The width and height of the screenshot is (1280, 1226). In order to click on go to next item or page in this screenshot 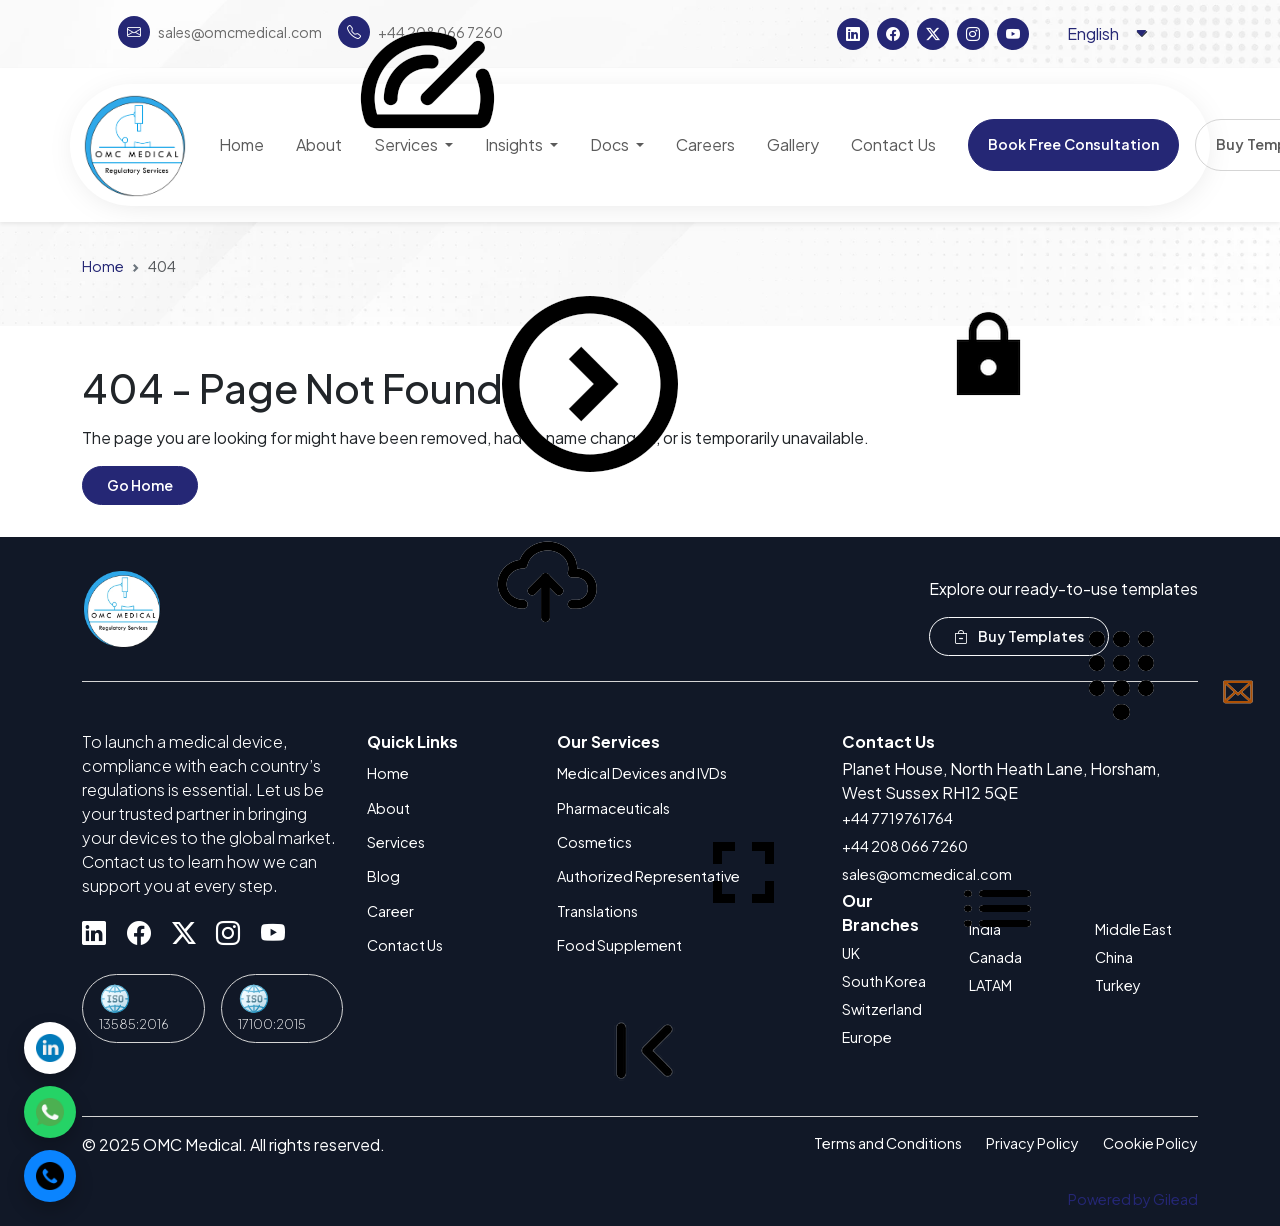, I will do `click(590, 384)`.